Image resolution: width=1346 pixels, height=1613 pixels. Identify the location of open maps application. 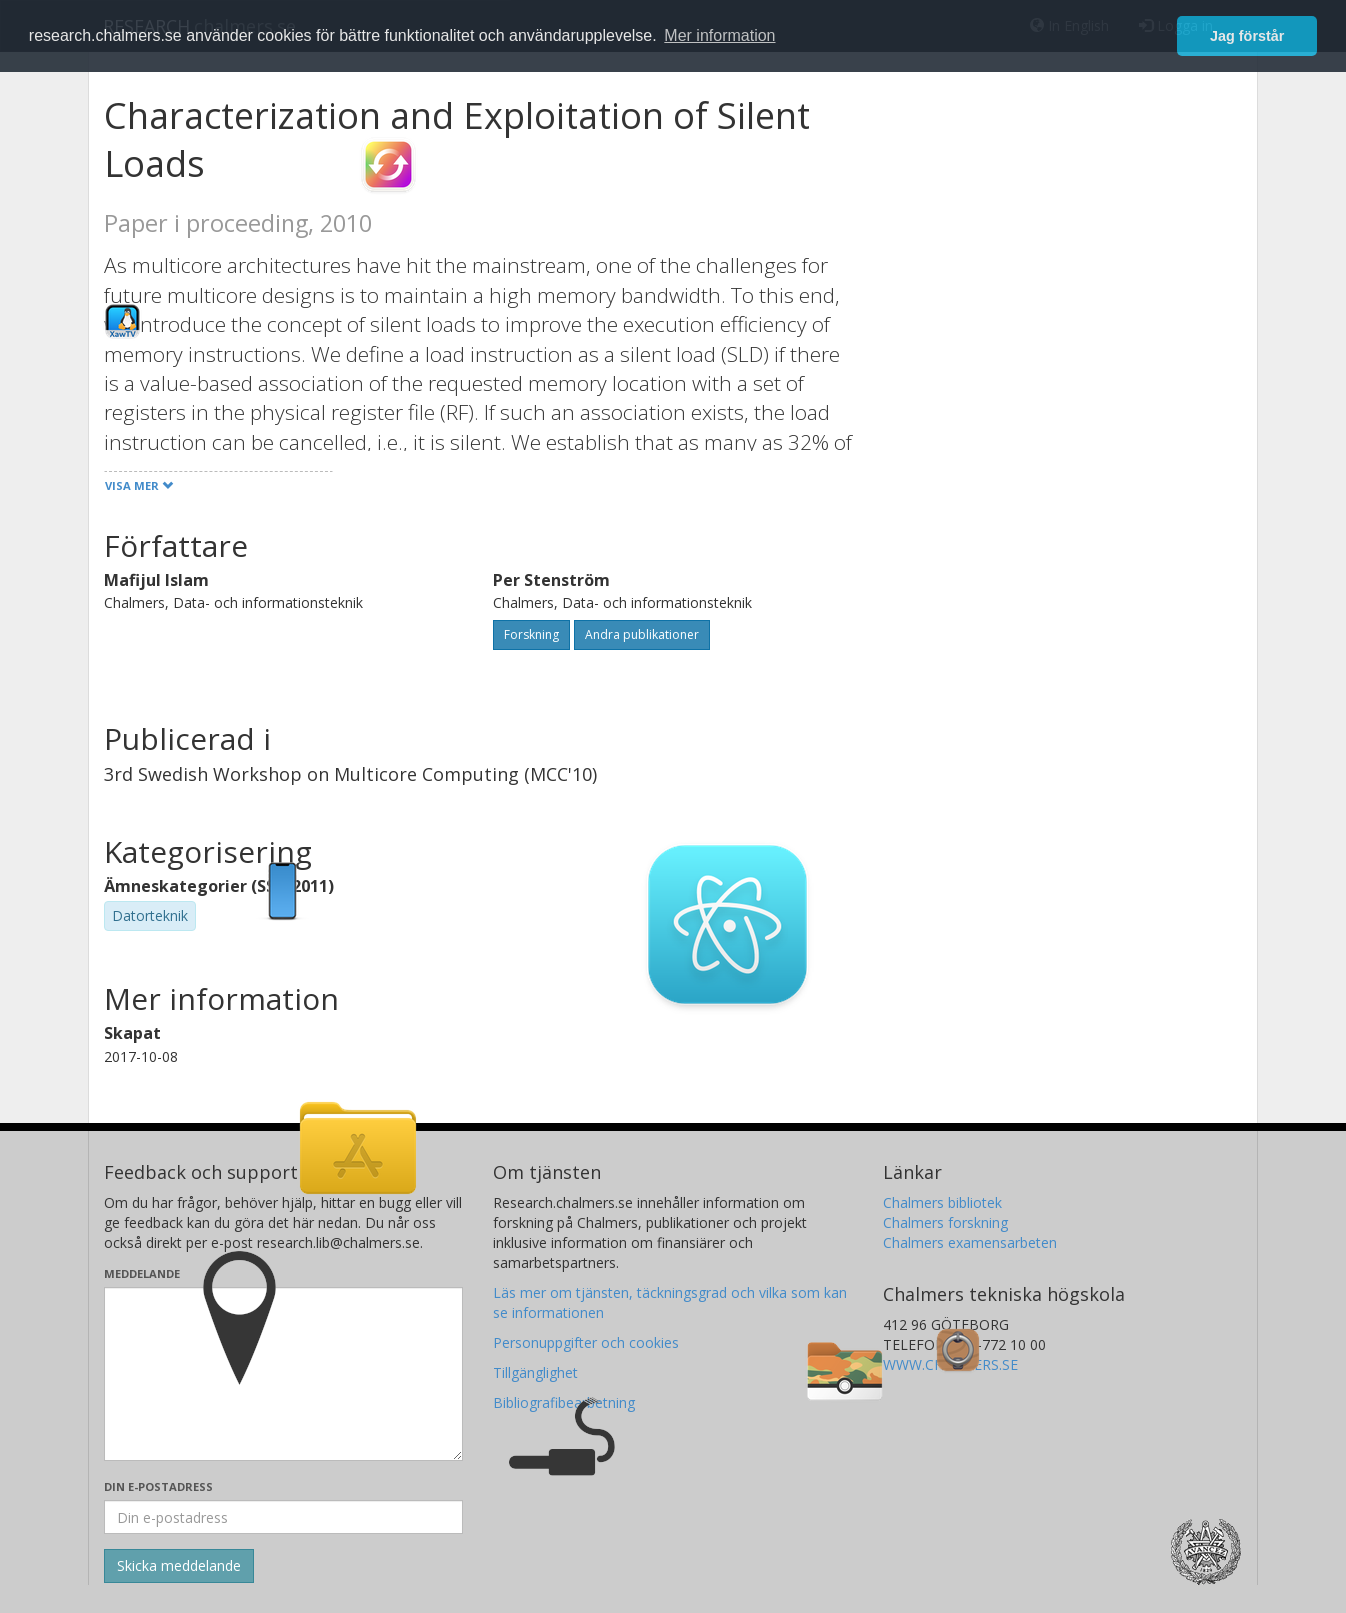
(239, 1314).